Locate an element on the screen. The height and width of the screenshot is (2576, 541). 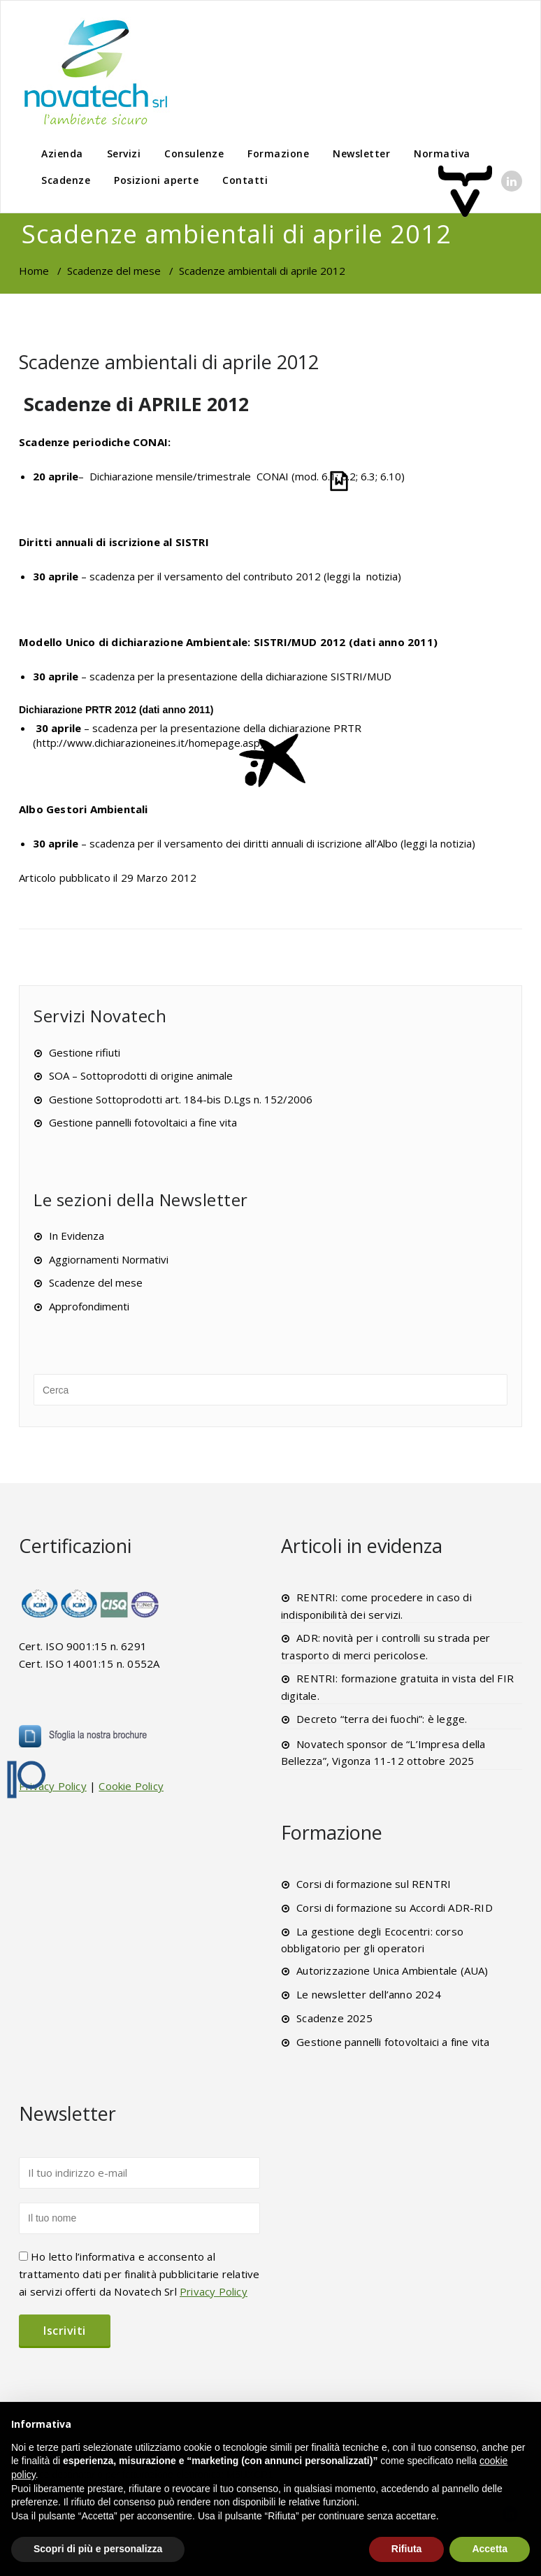
open a Microsoft Word document is located at coordinates (339, 481).